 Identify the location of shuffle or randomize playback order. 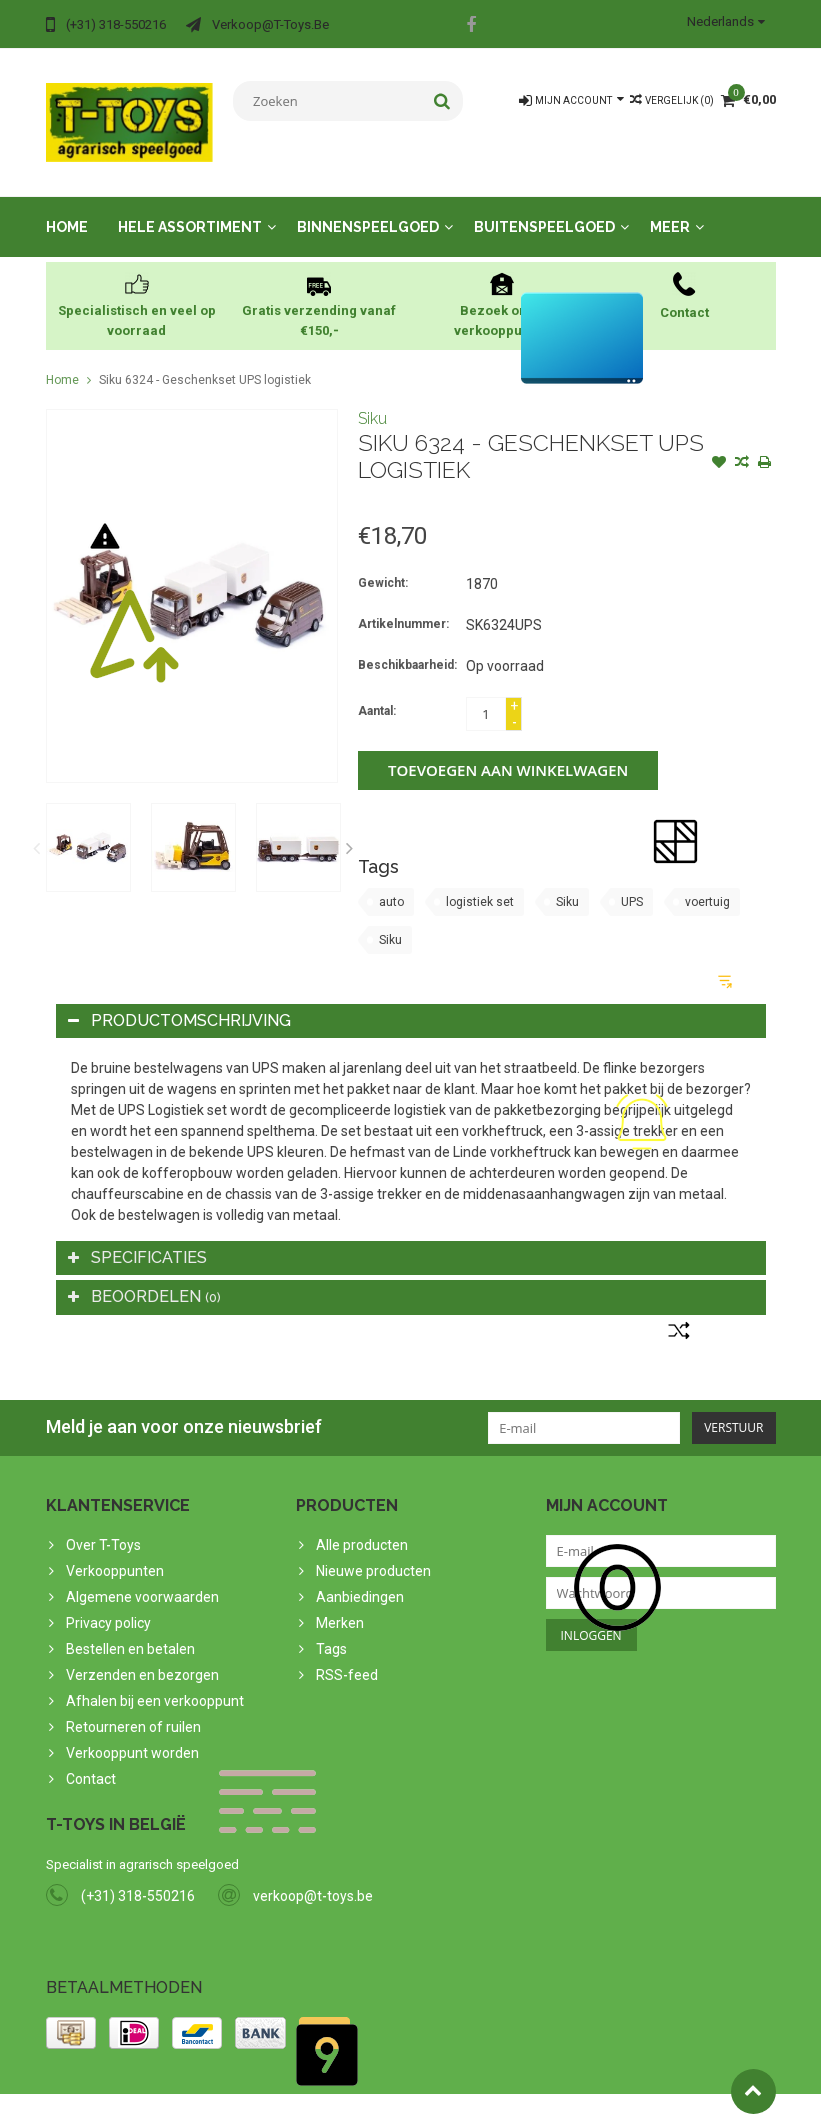
(678, 1330).